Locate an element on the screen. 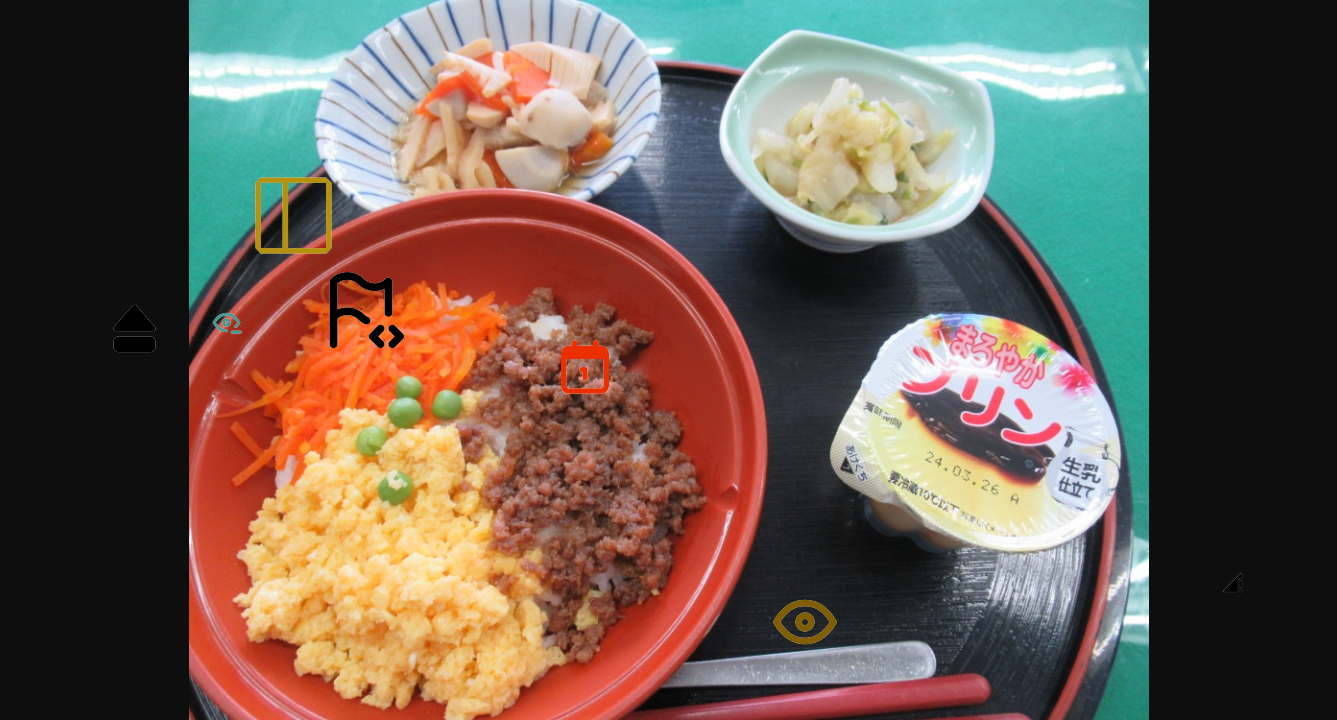 The height and width of the screenshot is (720, 1337). reduce visibility or hide content is located at coordinates (226, 322).